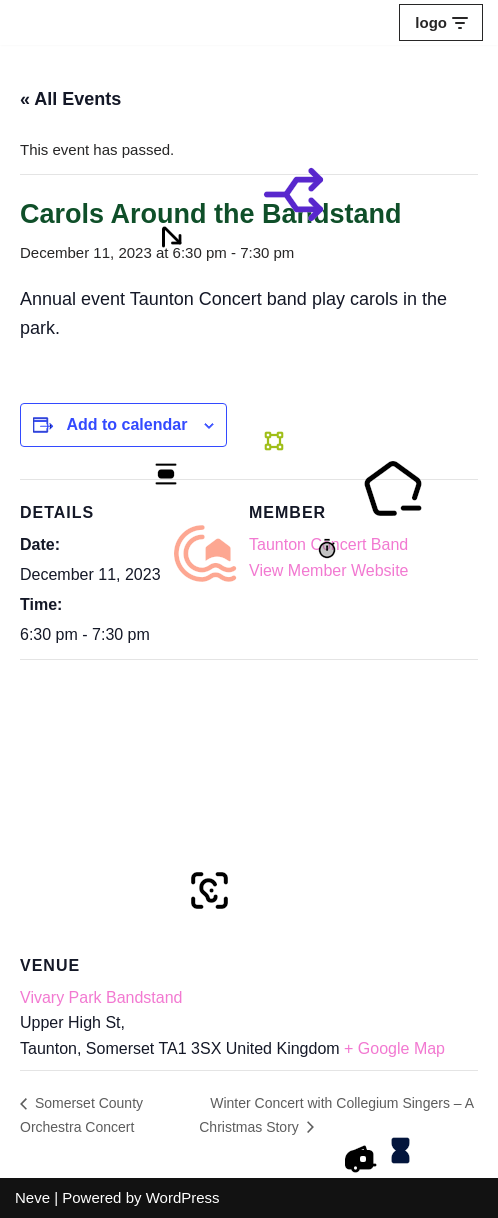 This screenshot has width=498, height=1218. Describe the element at coordinates (205, 553) in the screenshot. I see `indicates tsunami or flood warning for residential area` at that location.